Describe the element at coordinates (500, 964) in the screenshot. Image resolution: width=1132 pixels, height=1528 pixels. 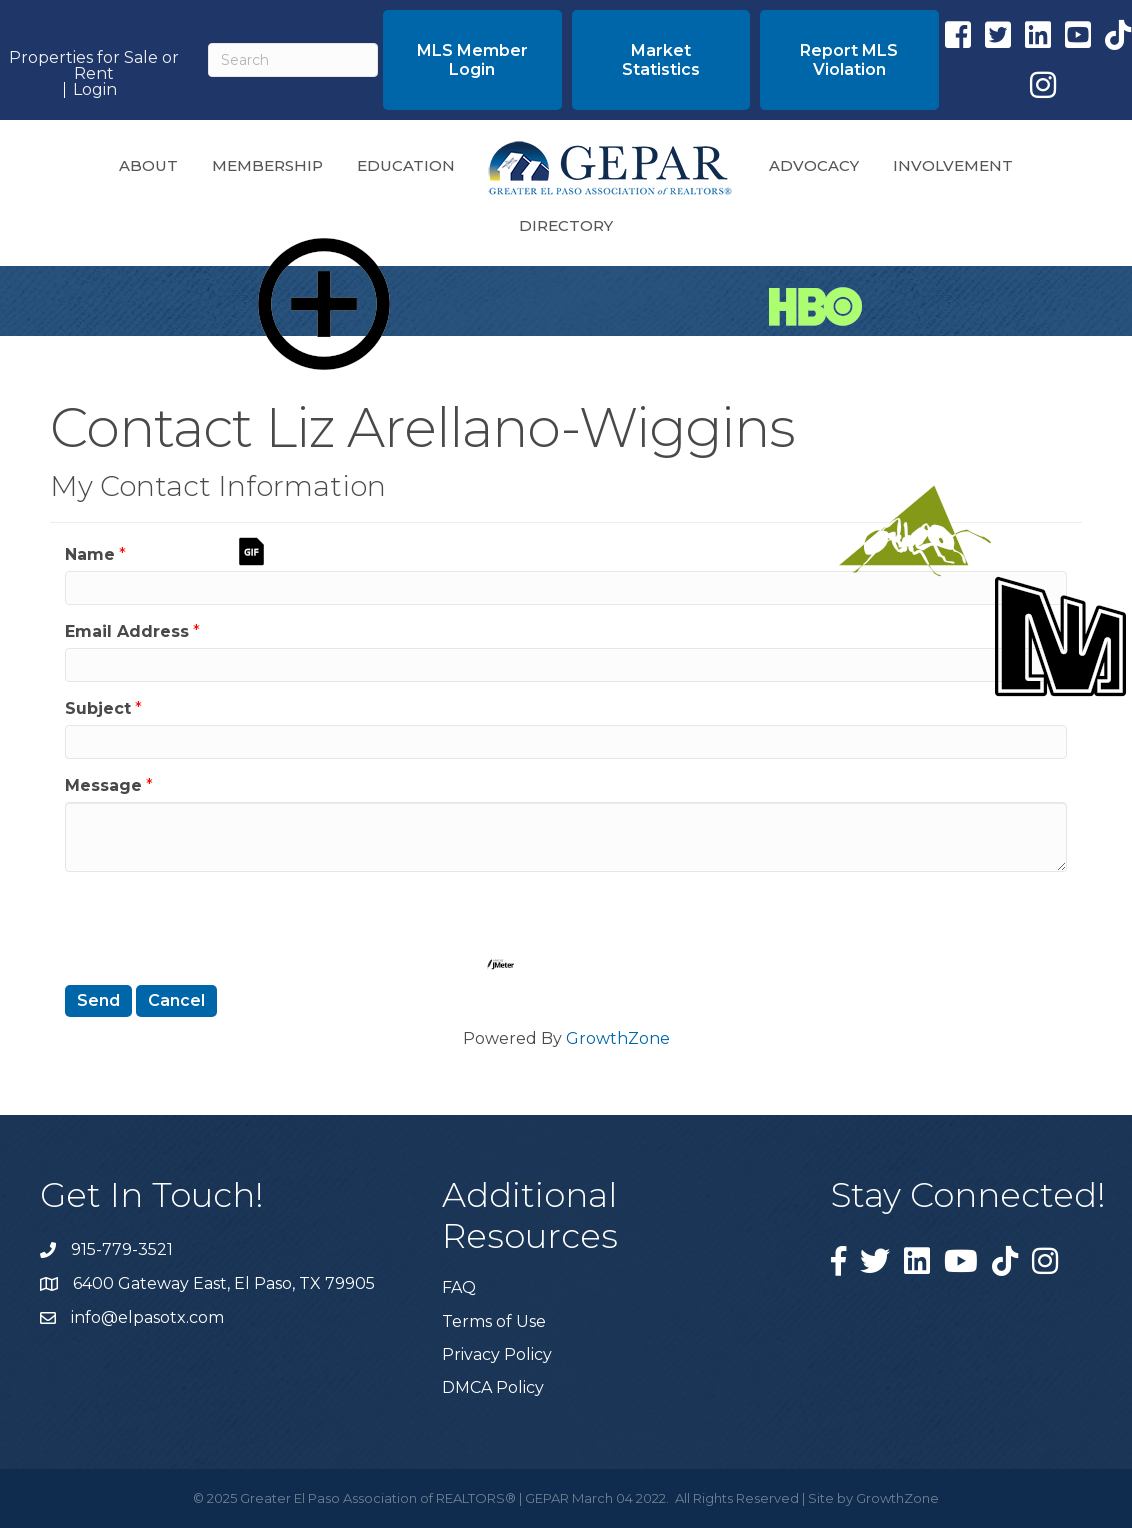
I see `apache jmeter application logo` at that location.